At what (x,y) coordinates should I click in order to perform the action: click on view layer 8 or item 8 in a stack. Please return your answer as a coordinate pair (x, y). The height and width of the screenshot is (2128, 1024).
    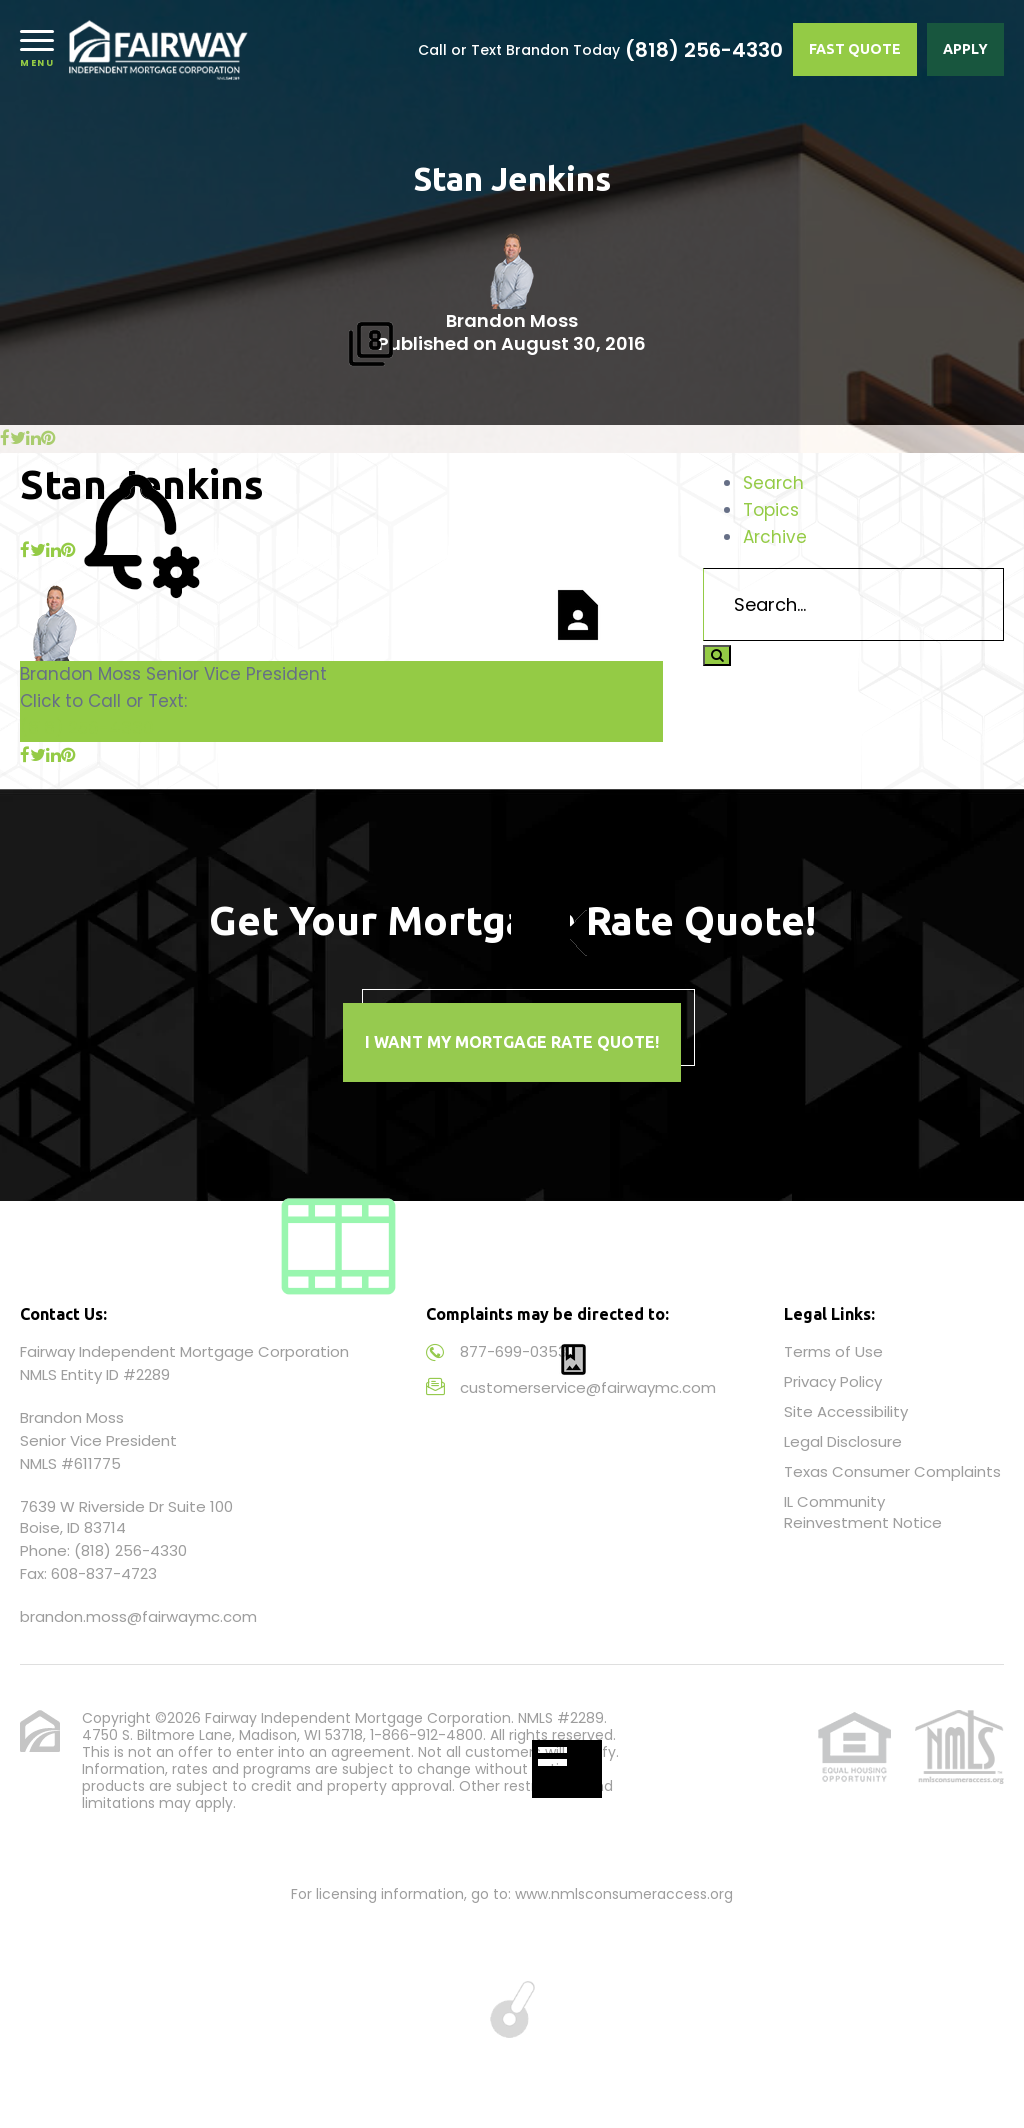
    Looking at the image, I should click on (371, 344).